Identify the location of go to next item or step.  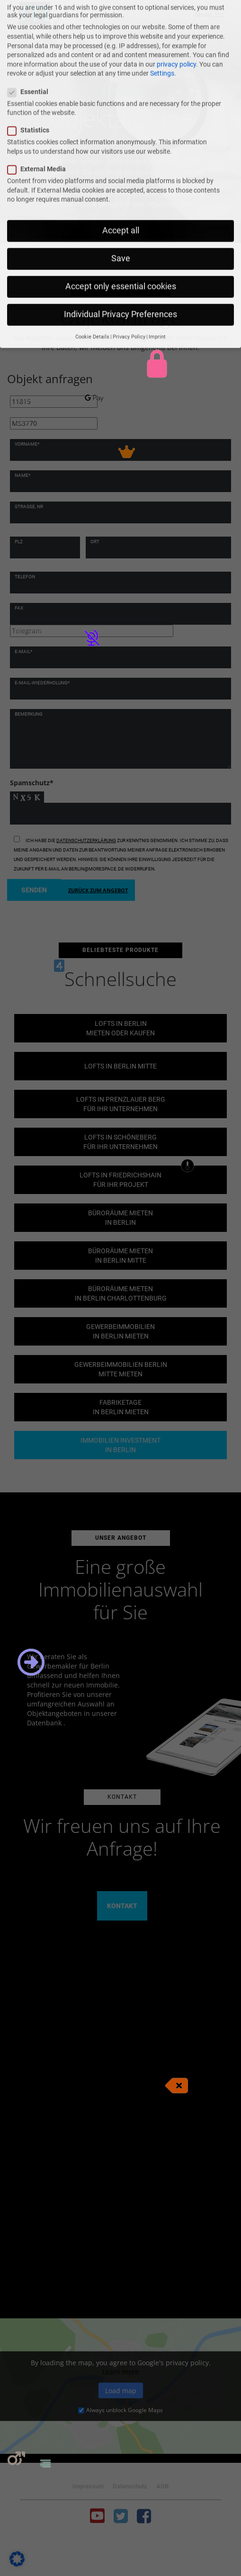
(31, 1662).